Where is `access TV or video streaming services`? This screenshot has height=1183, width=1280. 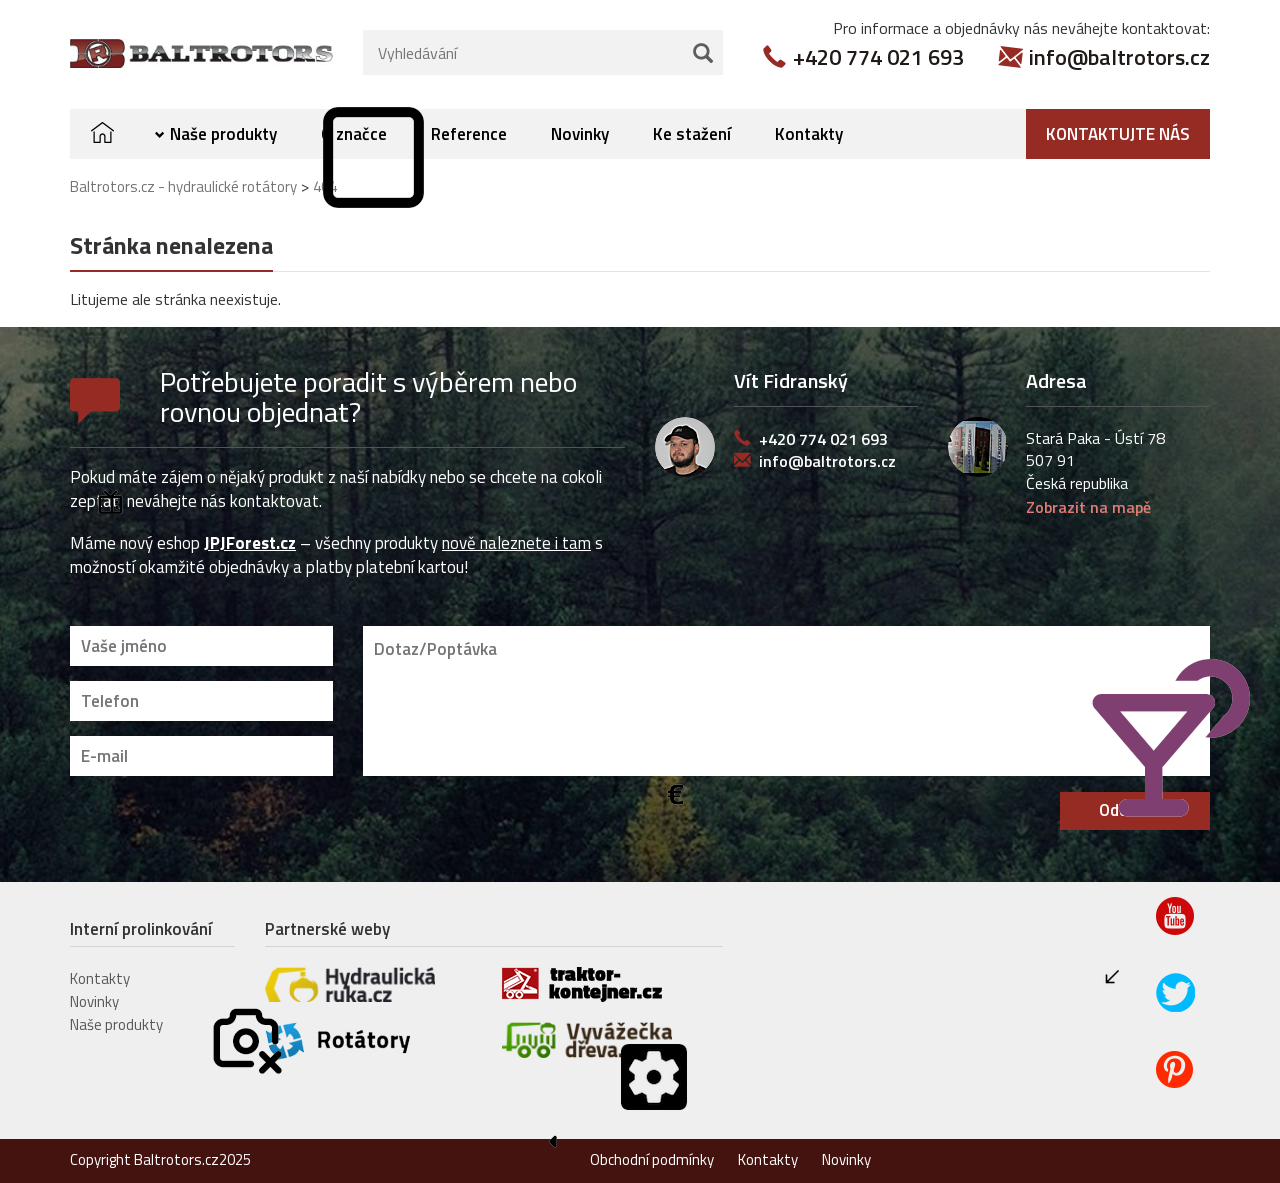
access TV or video streaming services is located at coordinates (110, 503).